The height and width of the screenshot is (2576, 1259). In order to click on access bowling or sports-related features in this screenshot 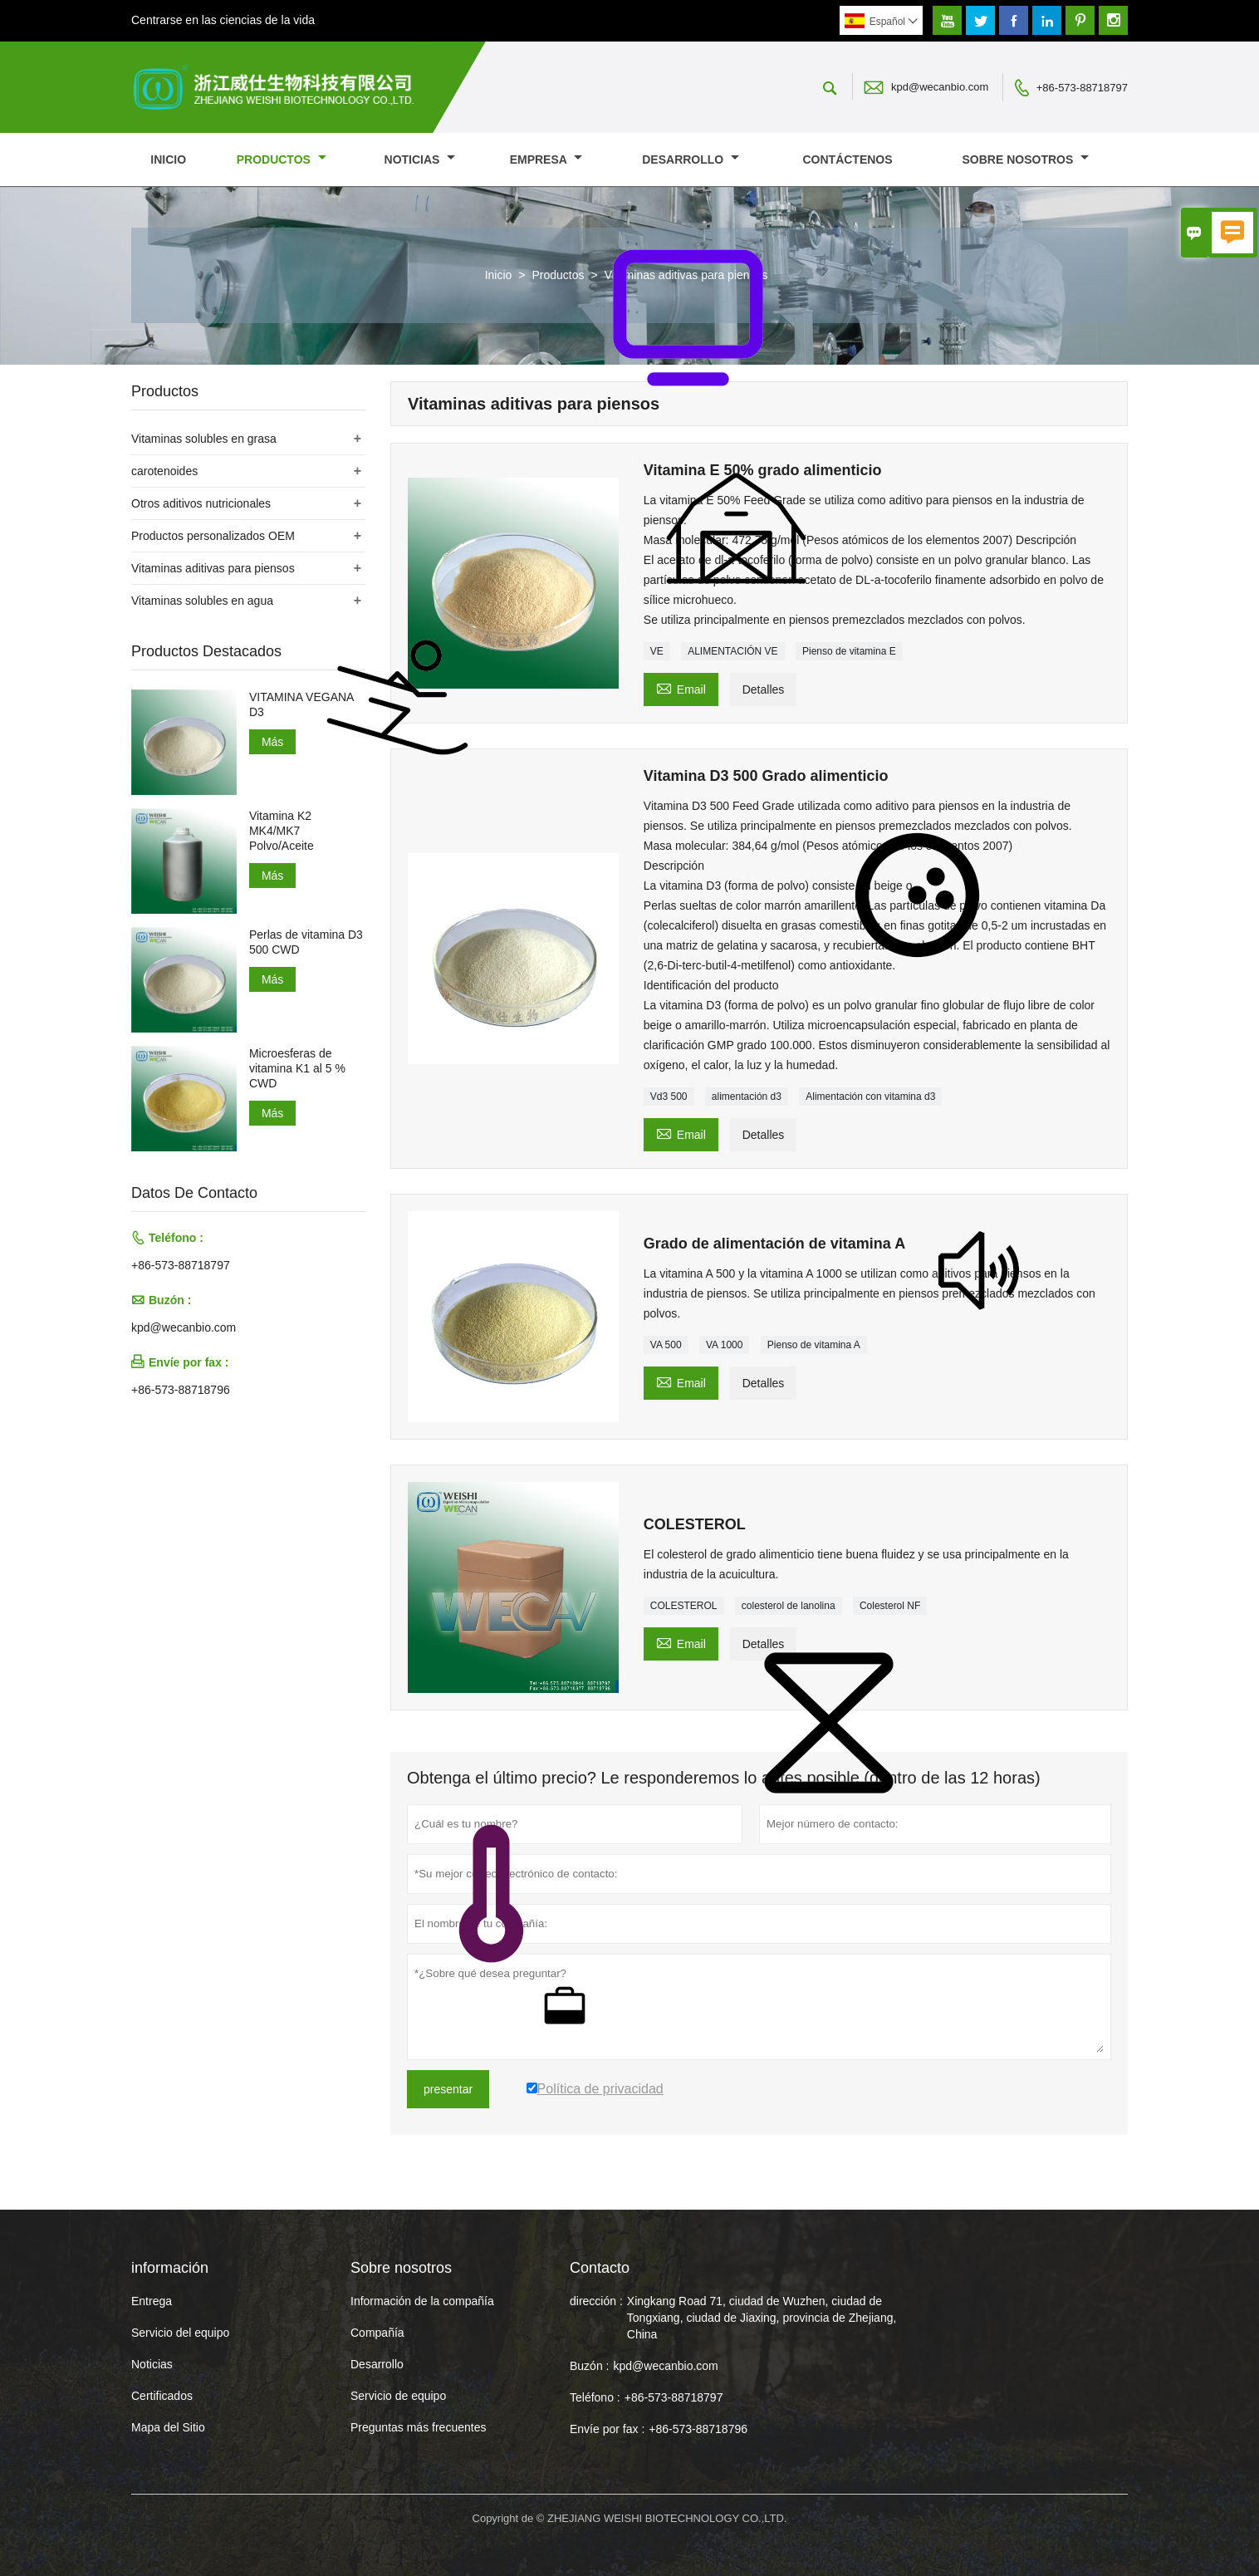, I will do `click(917, 895)`.